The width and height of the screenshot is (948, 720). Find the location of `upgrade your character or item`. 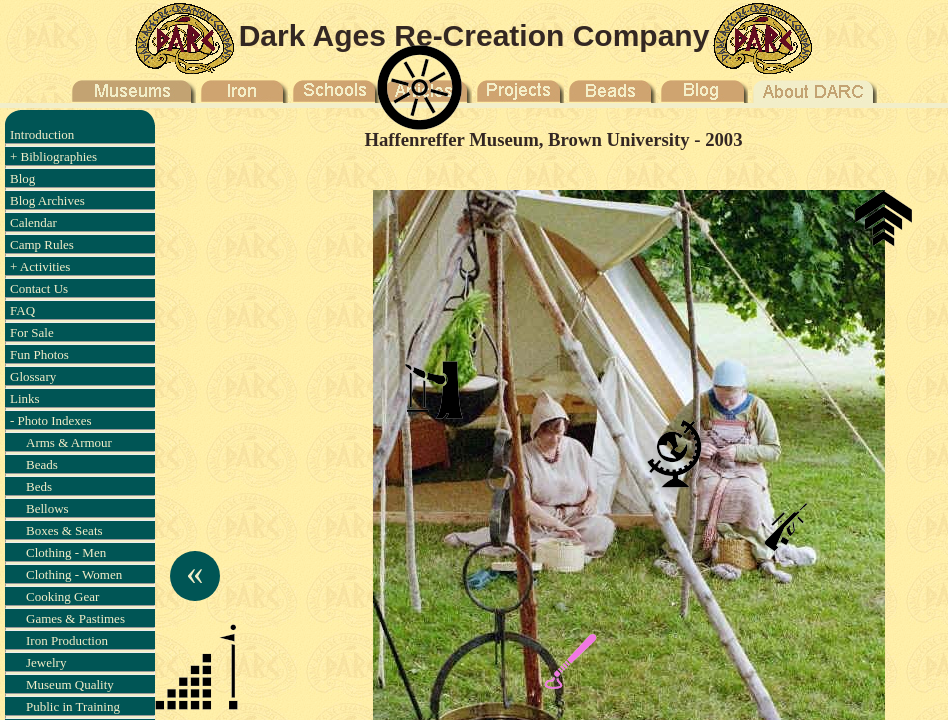

upgrade your character or item is located at coordinates (883, 218).